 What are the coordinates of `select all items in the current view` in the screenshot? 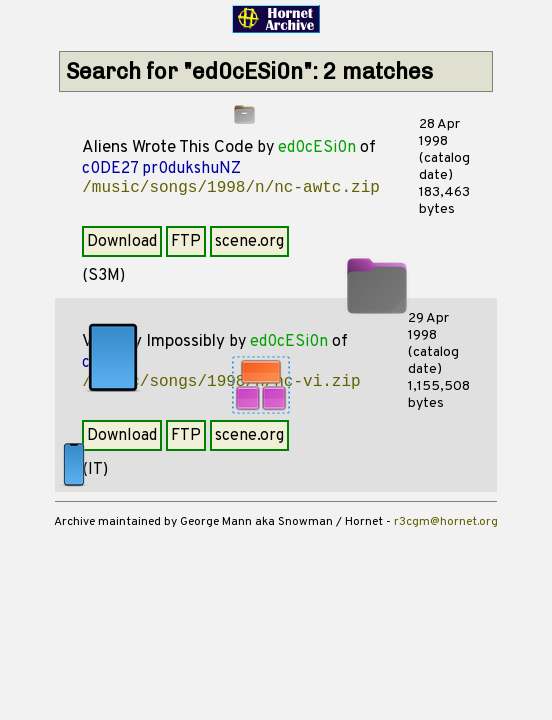 It's located at (261, 385).